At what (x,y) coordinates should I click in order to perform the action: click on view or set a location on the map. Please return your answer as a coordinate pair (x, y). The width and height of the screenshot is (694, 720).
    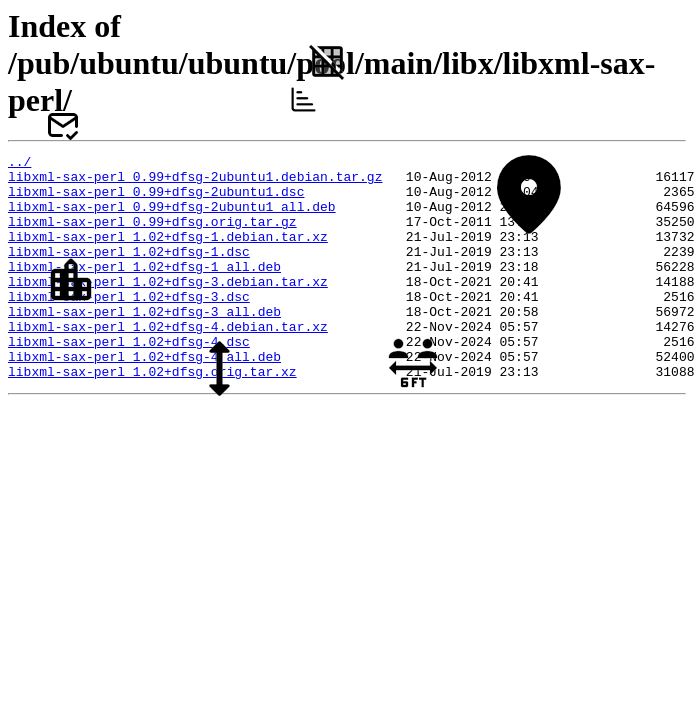
    Looking at the image, I should click on (529, 195).